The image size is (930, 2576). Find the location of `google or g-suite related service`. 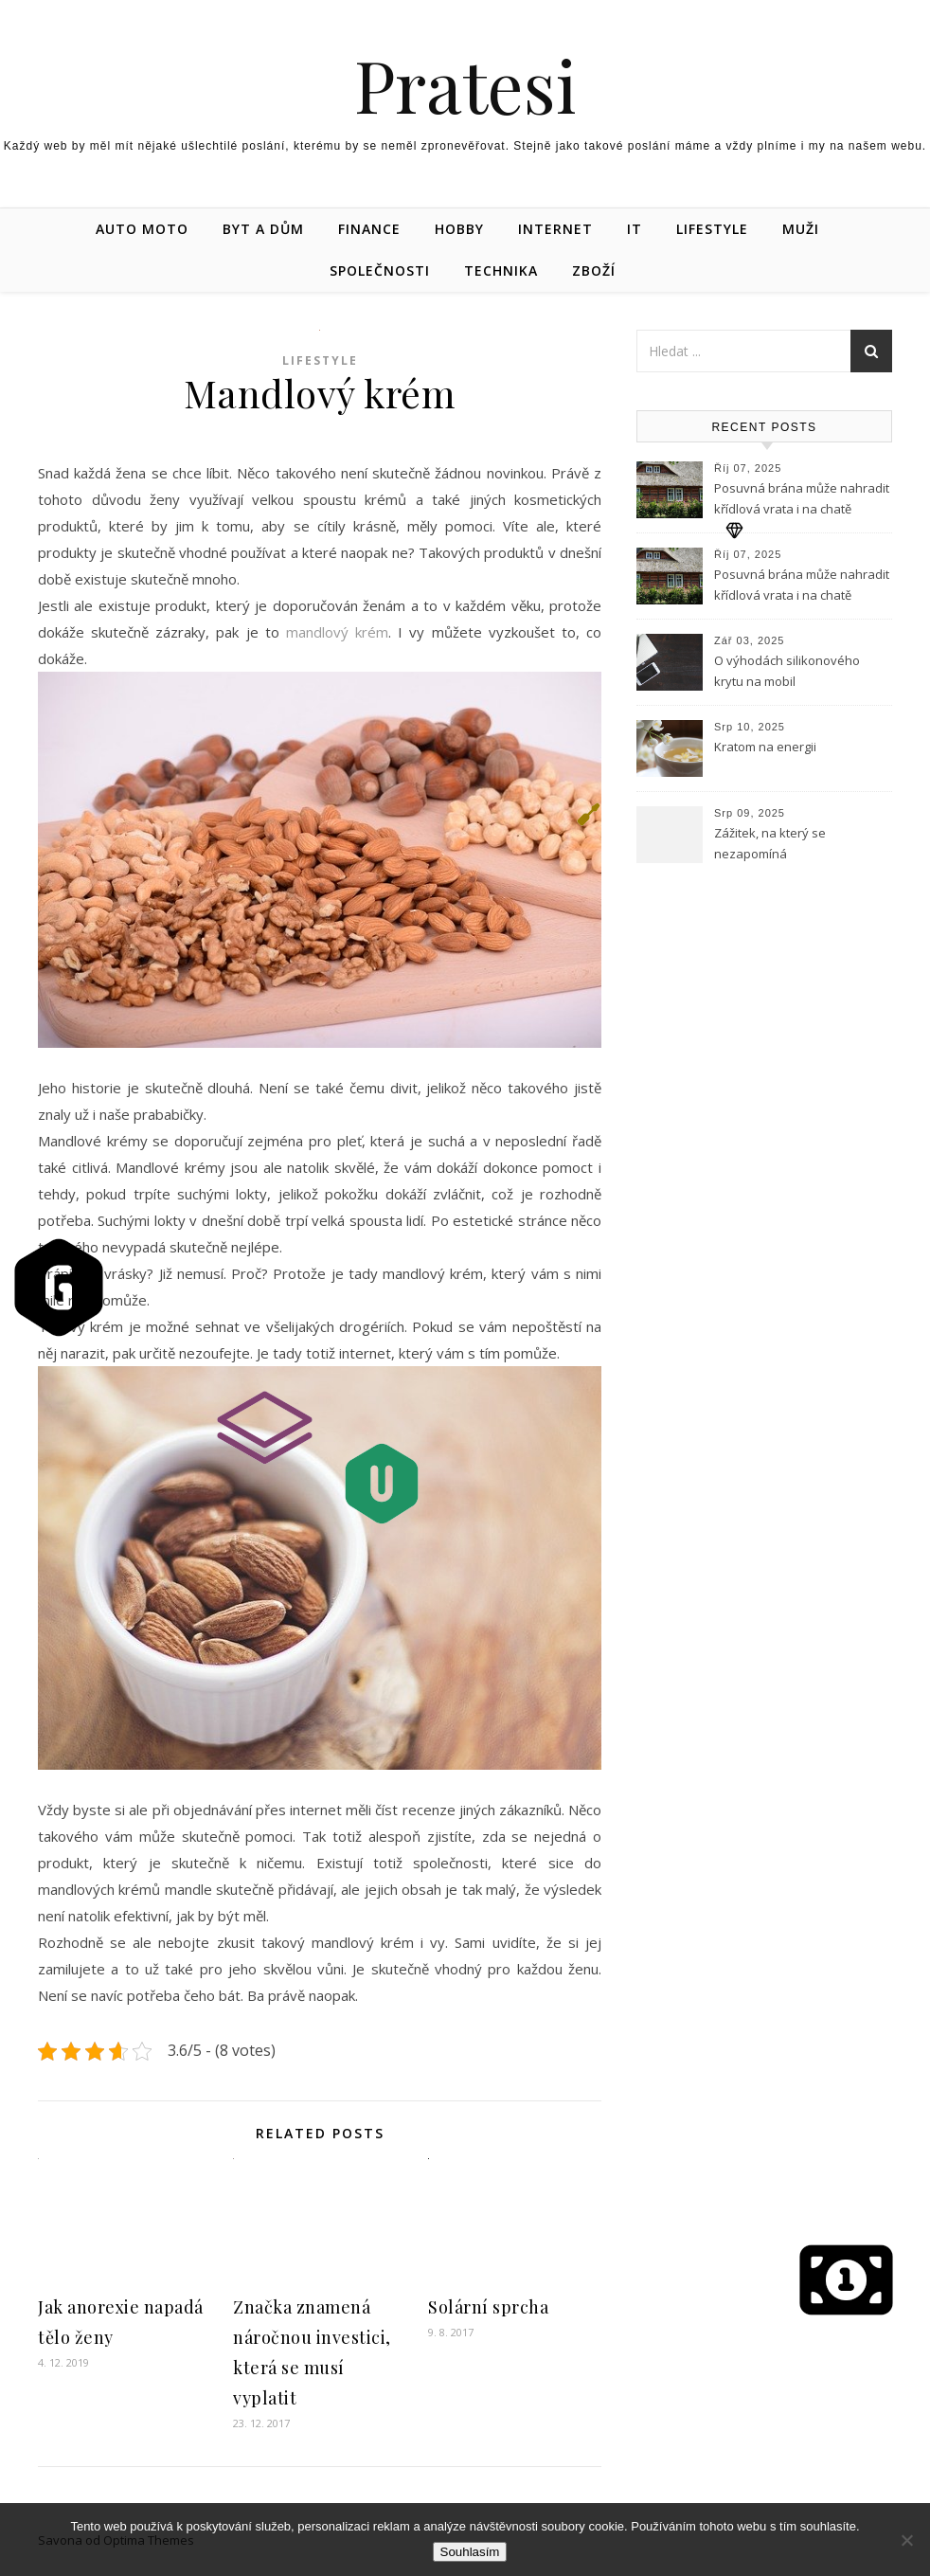

google or g-suite related service is located at coordinates (59, 1288).